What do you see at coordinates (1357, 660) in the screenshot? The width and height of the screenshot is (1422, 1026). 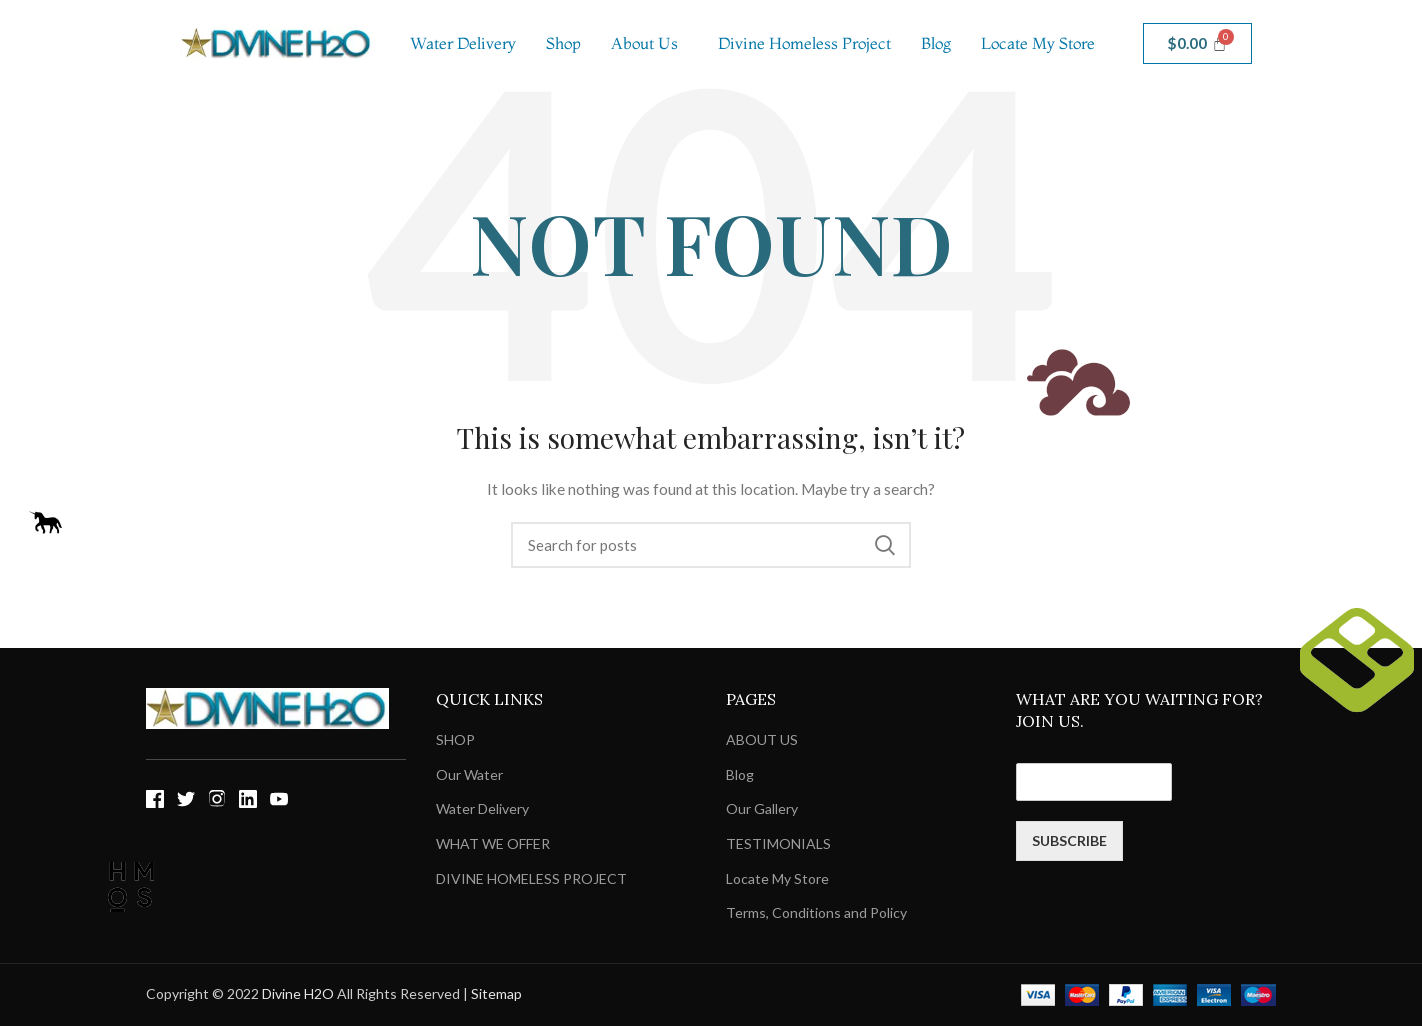 I see `open the bento app` at bounding box center [1357, 660].